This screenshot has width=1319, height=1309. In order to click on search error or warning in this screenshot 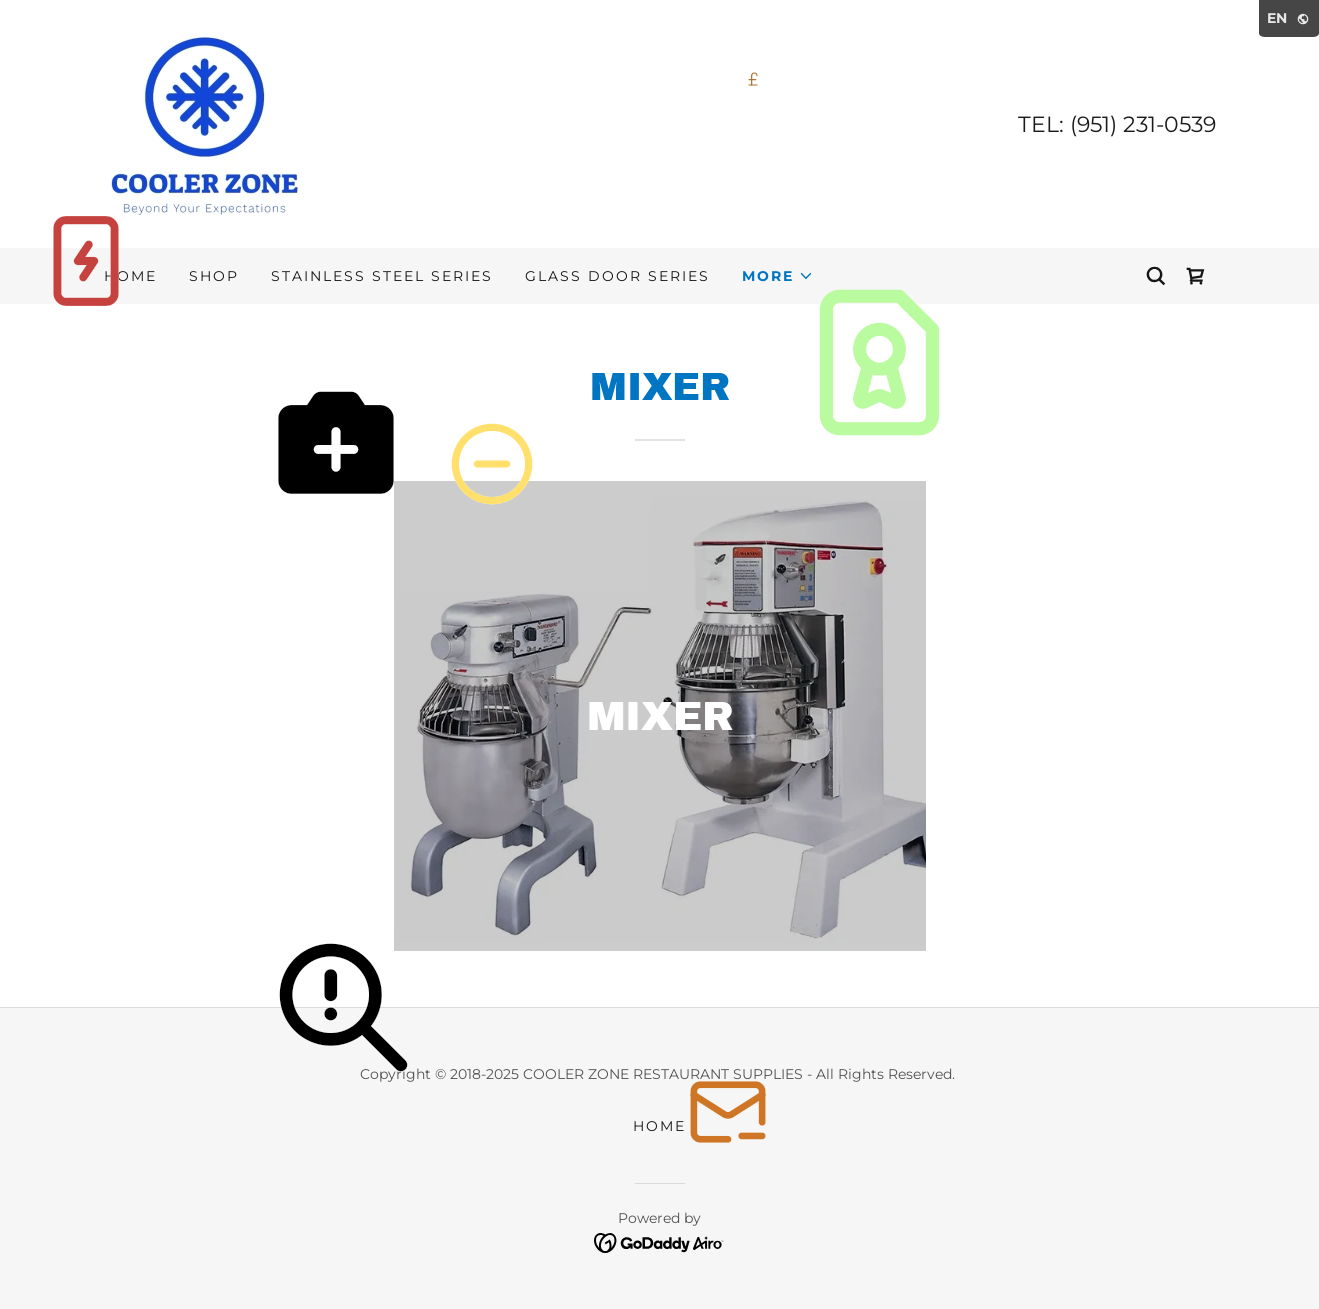, I will do `click(343, 1007)`.